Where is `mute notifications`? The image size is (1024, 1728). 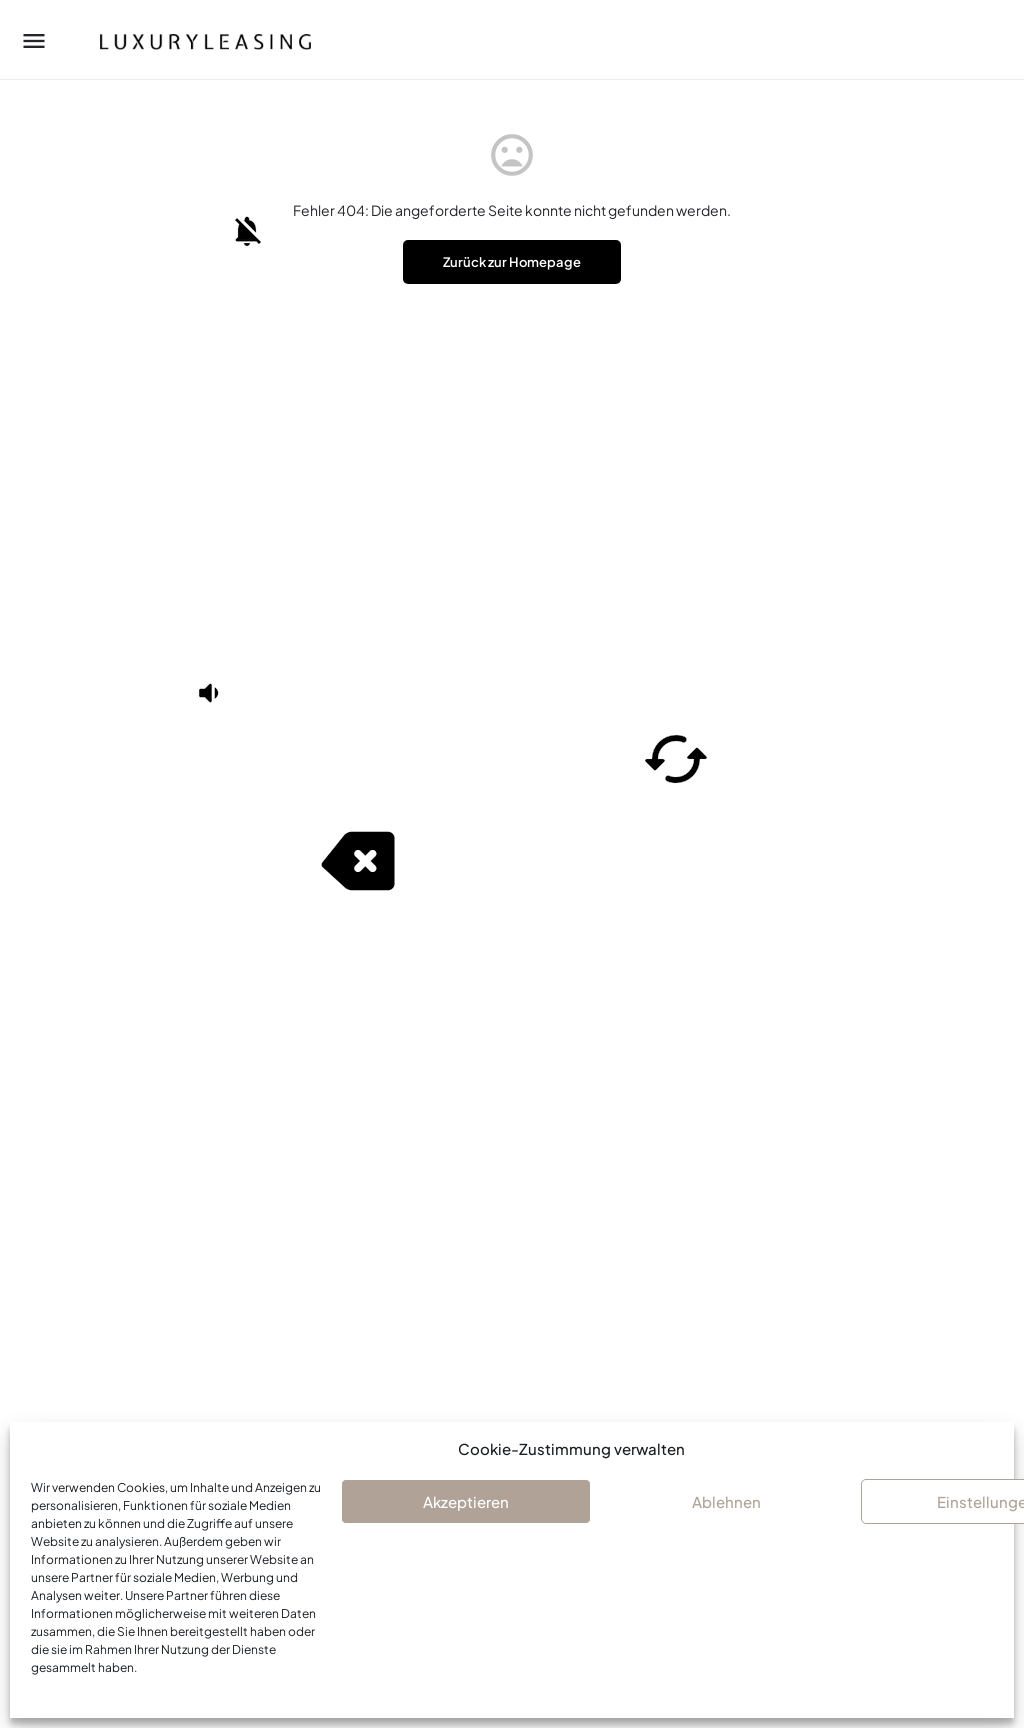
mute notifications is located at coordinates (247, 231).